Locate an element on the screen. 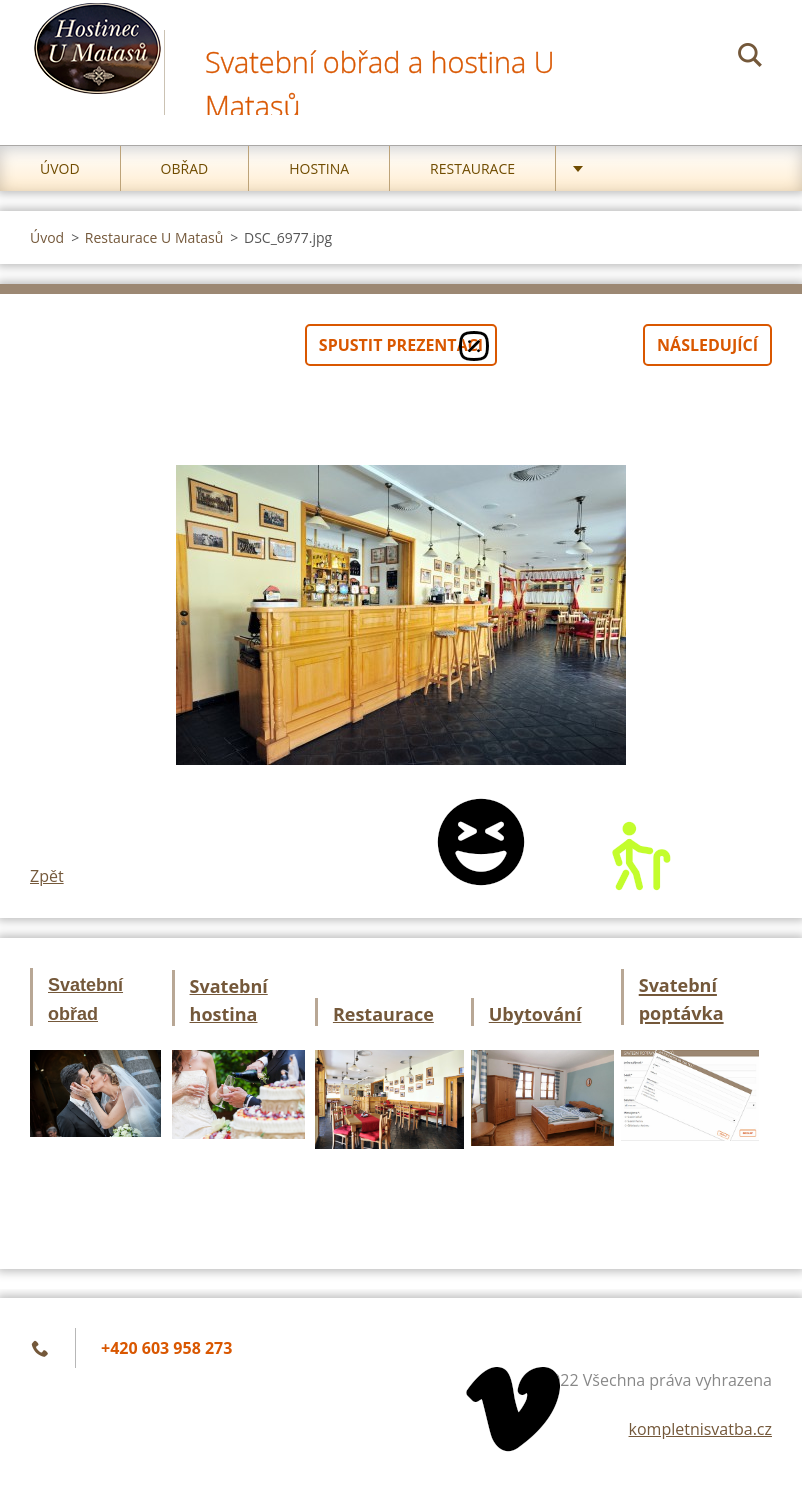 This screenshot has width=802, height=1495. indicates senior or elderly user category is located at coordinates (643, 856).